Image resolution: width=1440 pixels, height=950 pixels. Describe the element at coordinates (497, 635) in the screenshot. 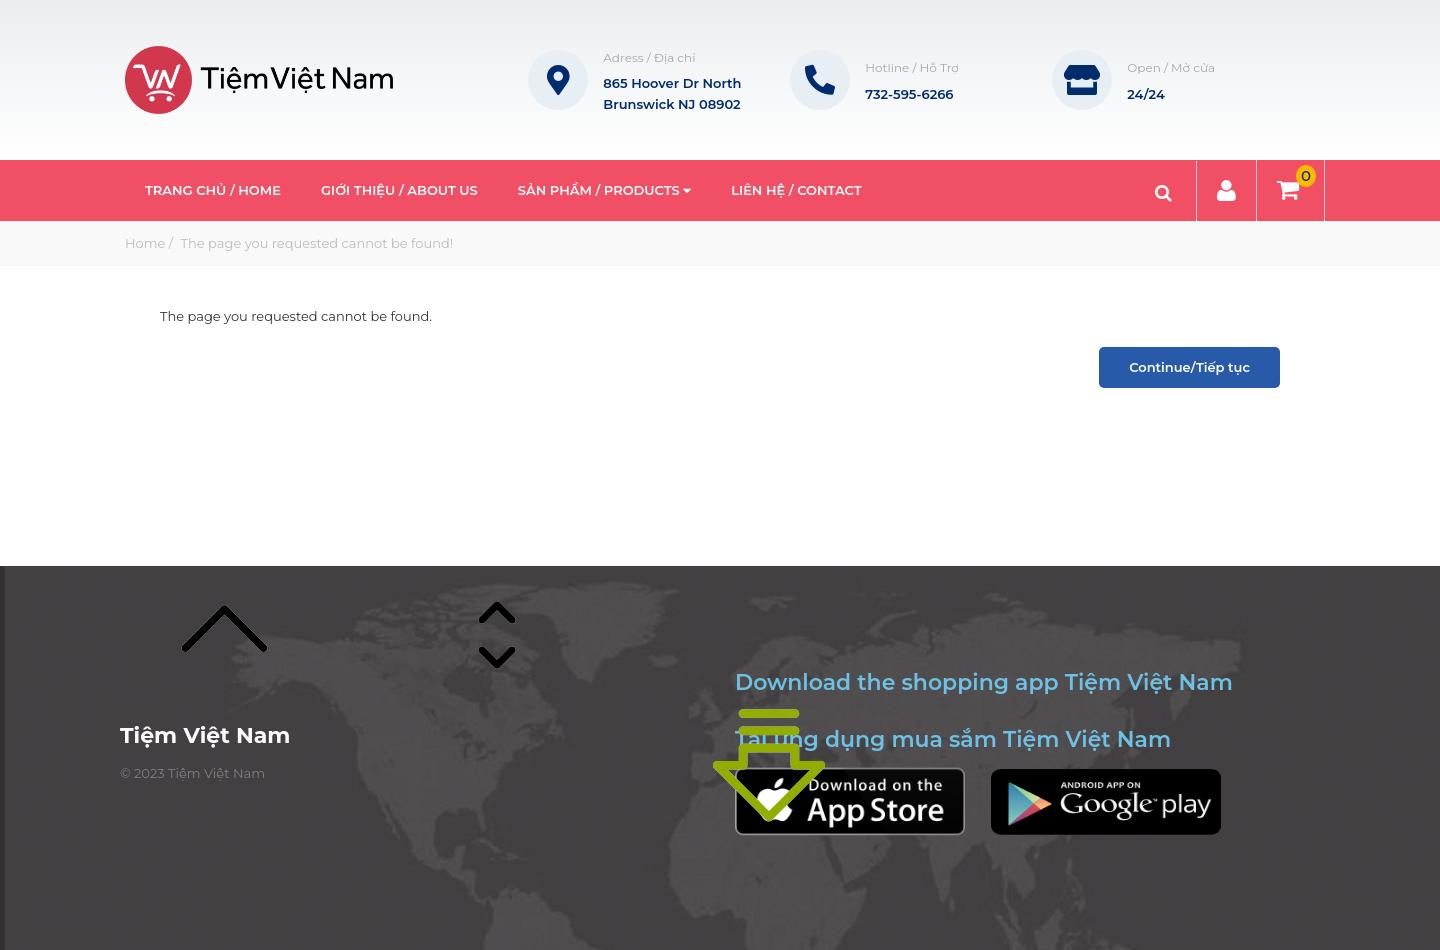

I see `expand or collapse a dropdown menu` at that location.